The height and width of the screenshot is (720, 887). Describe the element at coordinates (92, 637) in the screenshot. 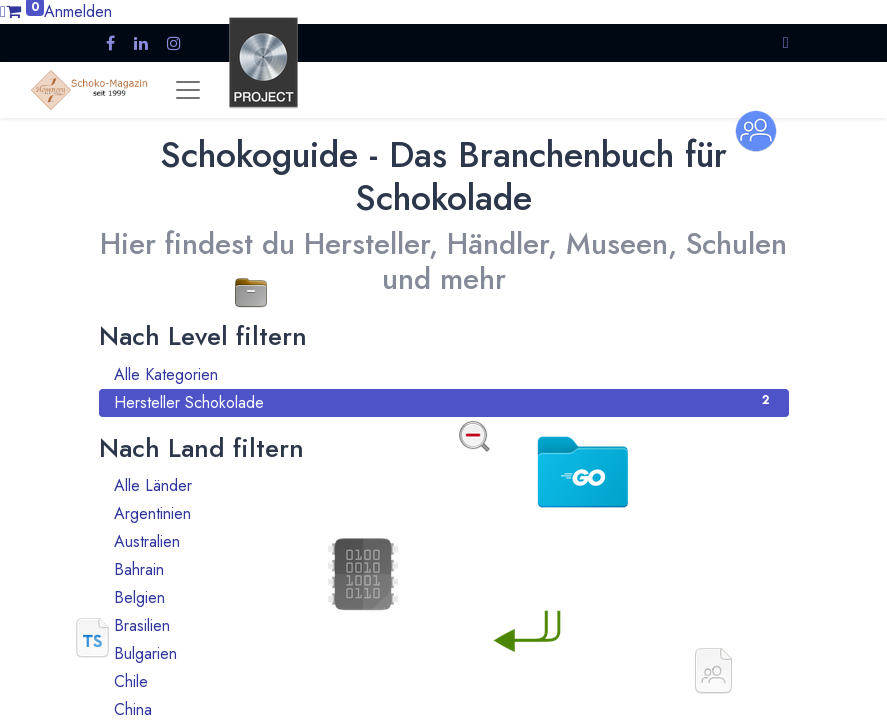

I see `a typescript source code file` at that location.